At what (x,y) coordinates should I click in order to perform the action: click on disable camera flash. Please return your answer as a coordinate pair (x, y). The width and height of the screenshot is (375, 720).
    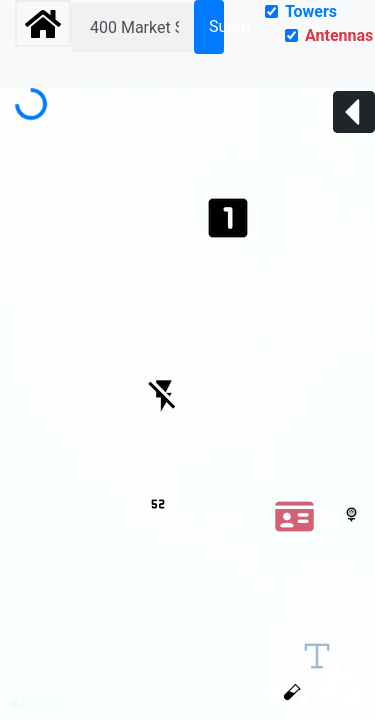
    Looking at the image, I should click on (164, 396).